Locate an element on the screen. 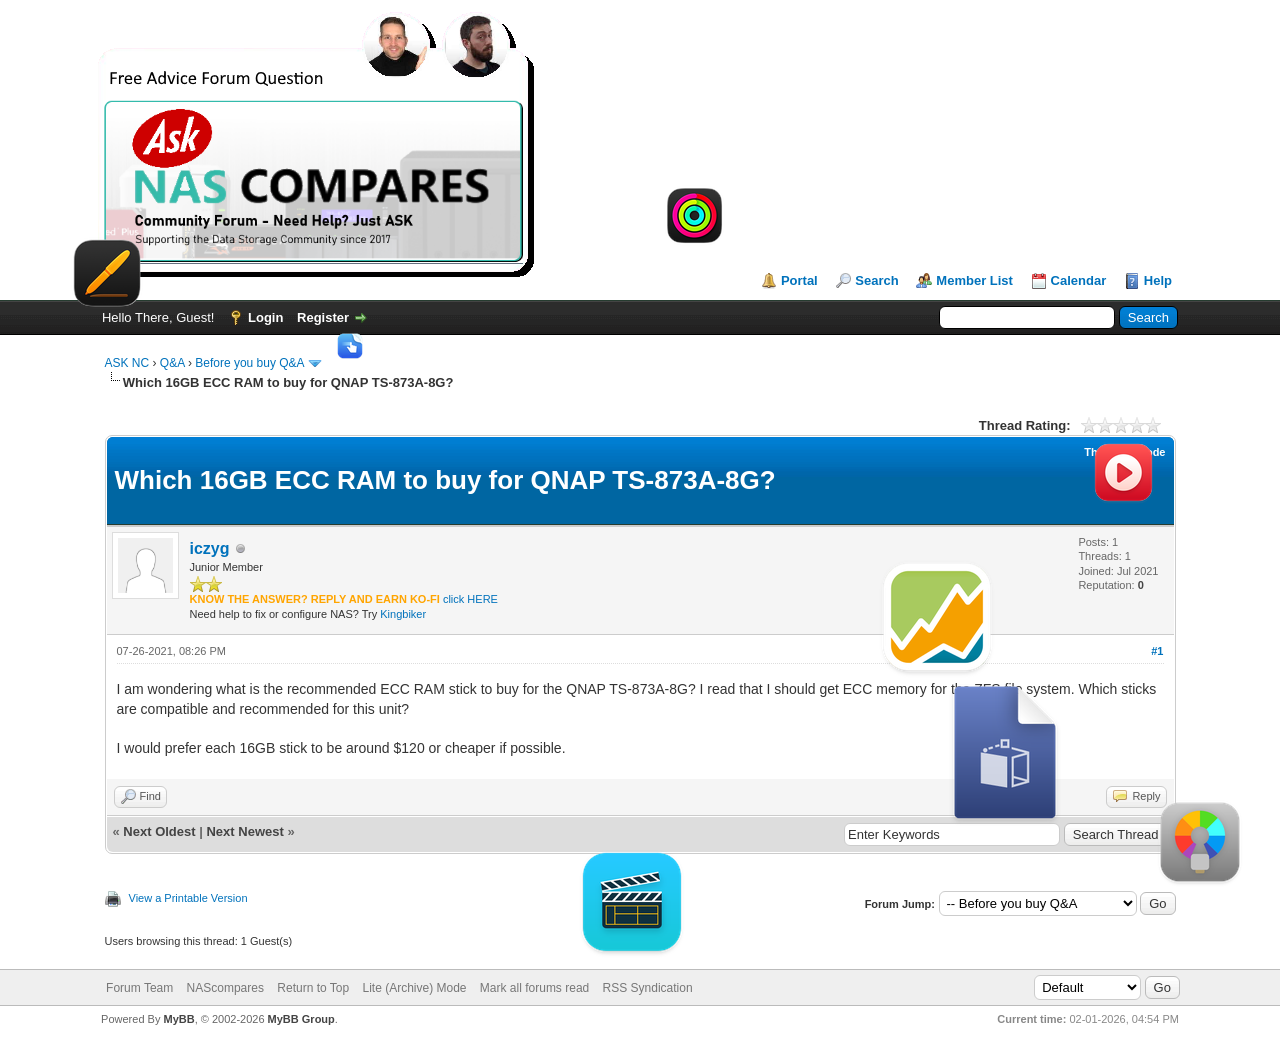 This screenshot has width=1280, height=1041. open libinput gestures configuration app is located at coordinates (350, 346).